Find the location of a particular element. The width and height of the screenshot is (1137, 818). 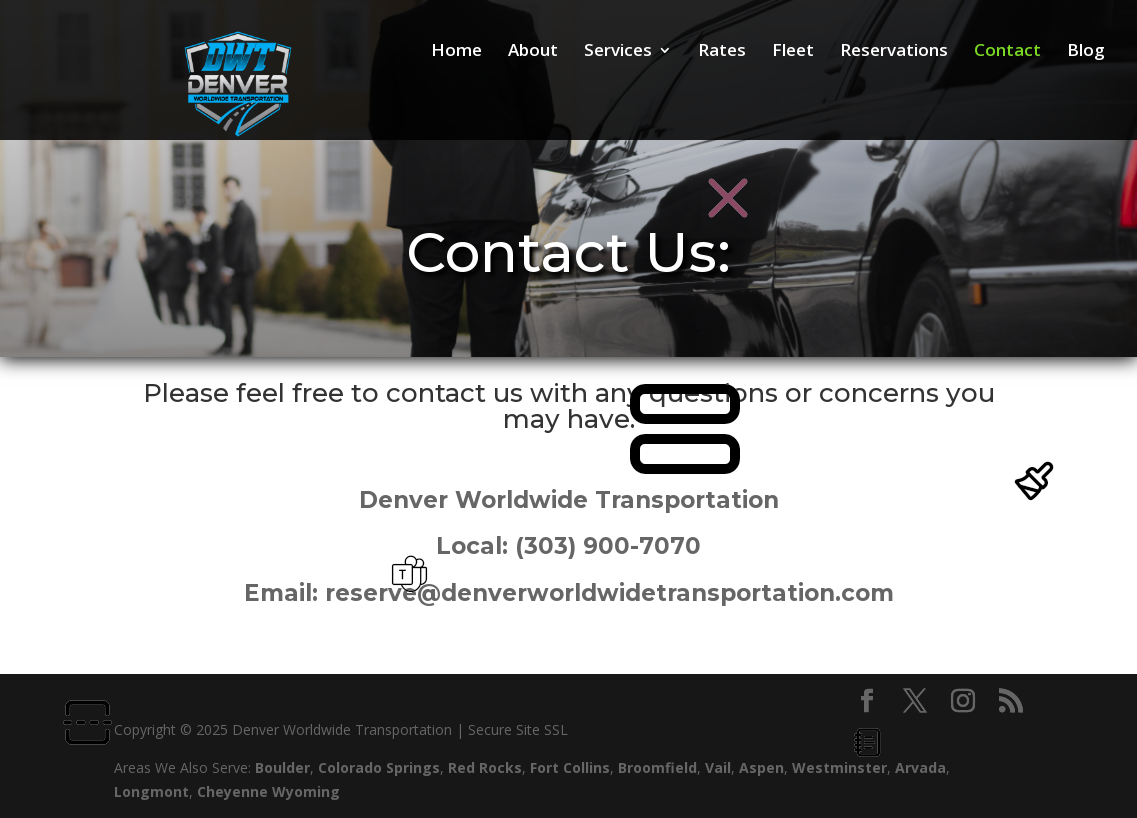

close the current window or dialog is located at coordinates (728, 198).